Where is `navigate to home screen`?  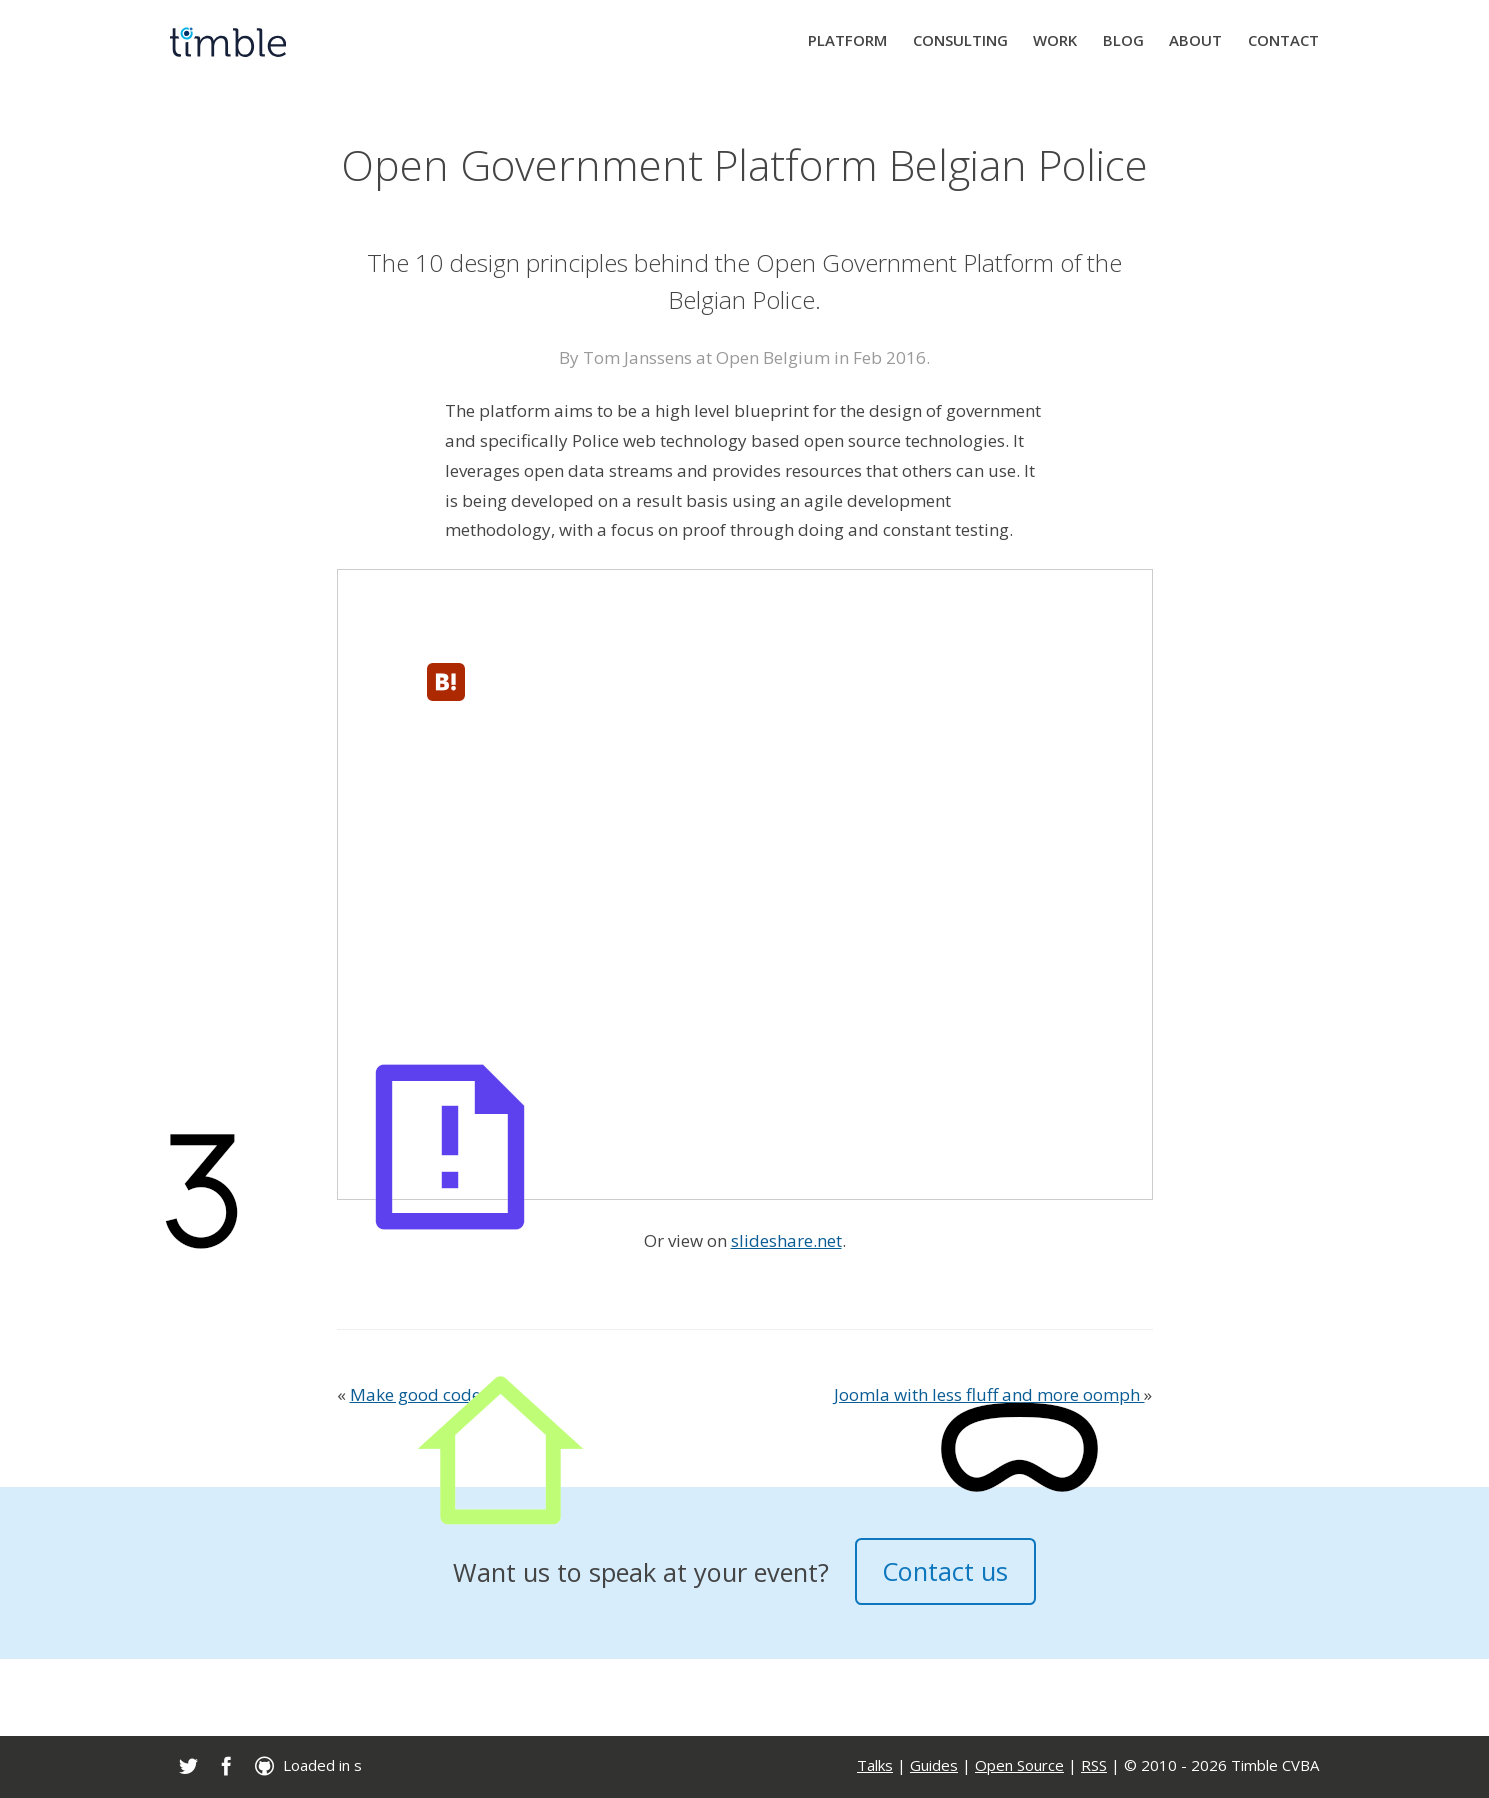
navigate to home screen is located at coordinates (500, 1456).